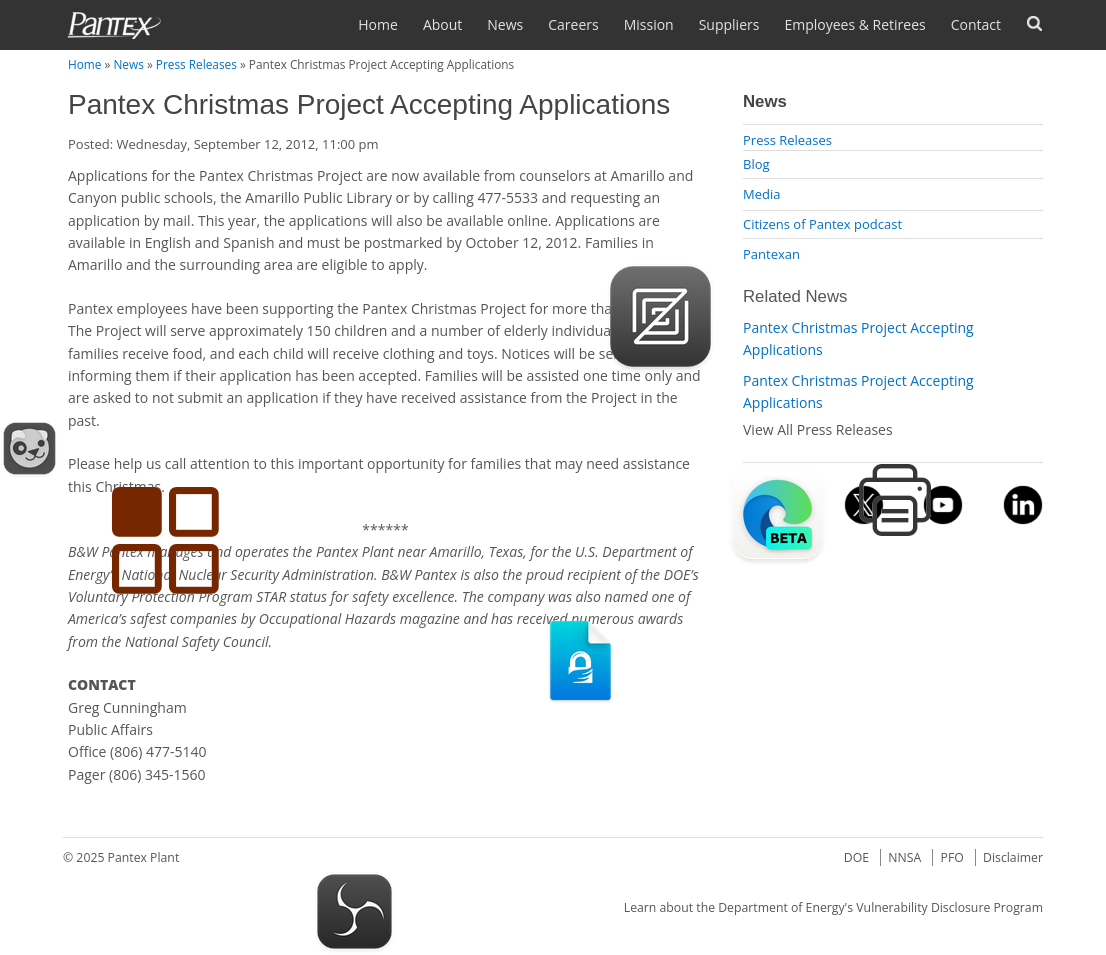 This screenshot has width=1106, height=955. Describe the element at coordinates (354, 911) in the screenshot. I see `open OBS Studio for screen recording and streaming` at that location.